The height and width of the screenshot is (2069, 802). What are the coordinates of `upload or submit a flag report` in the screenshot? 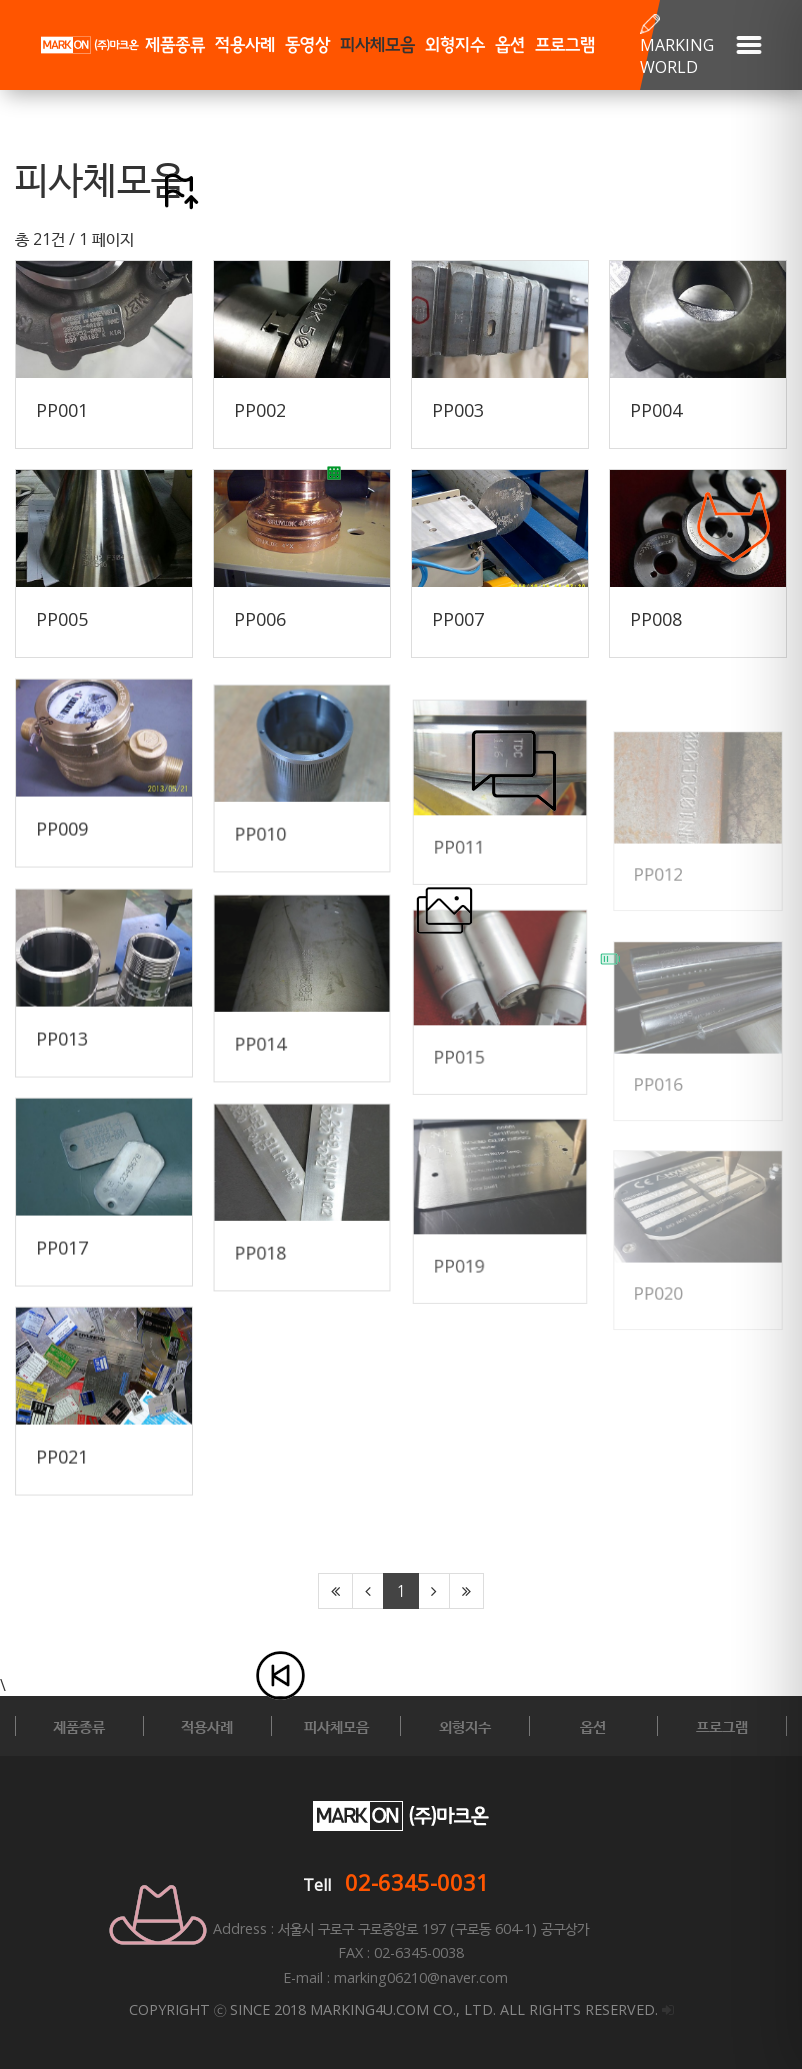 It's located at (179, 190).